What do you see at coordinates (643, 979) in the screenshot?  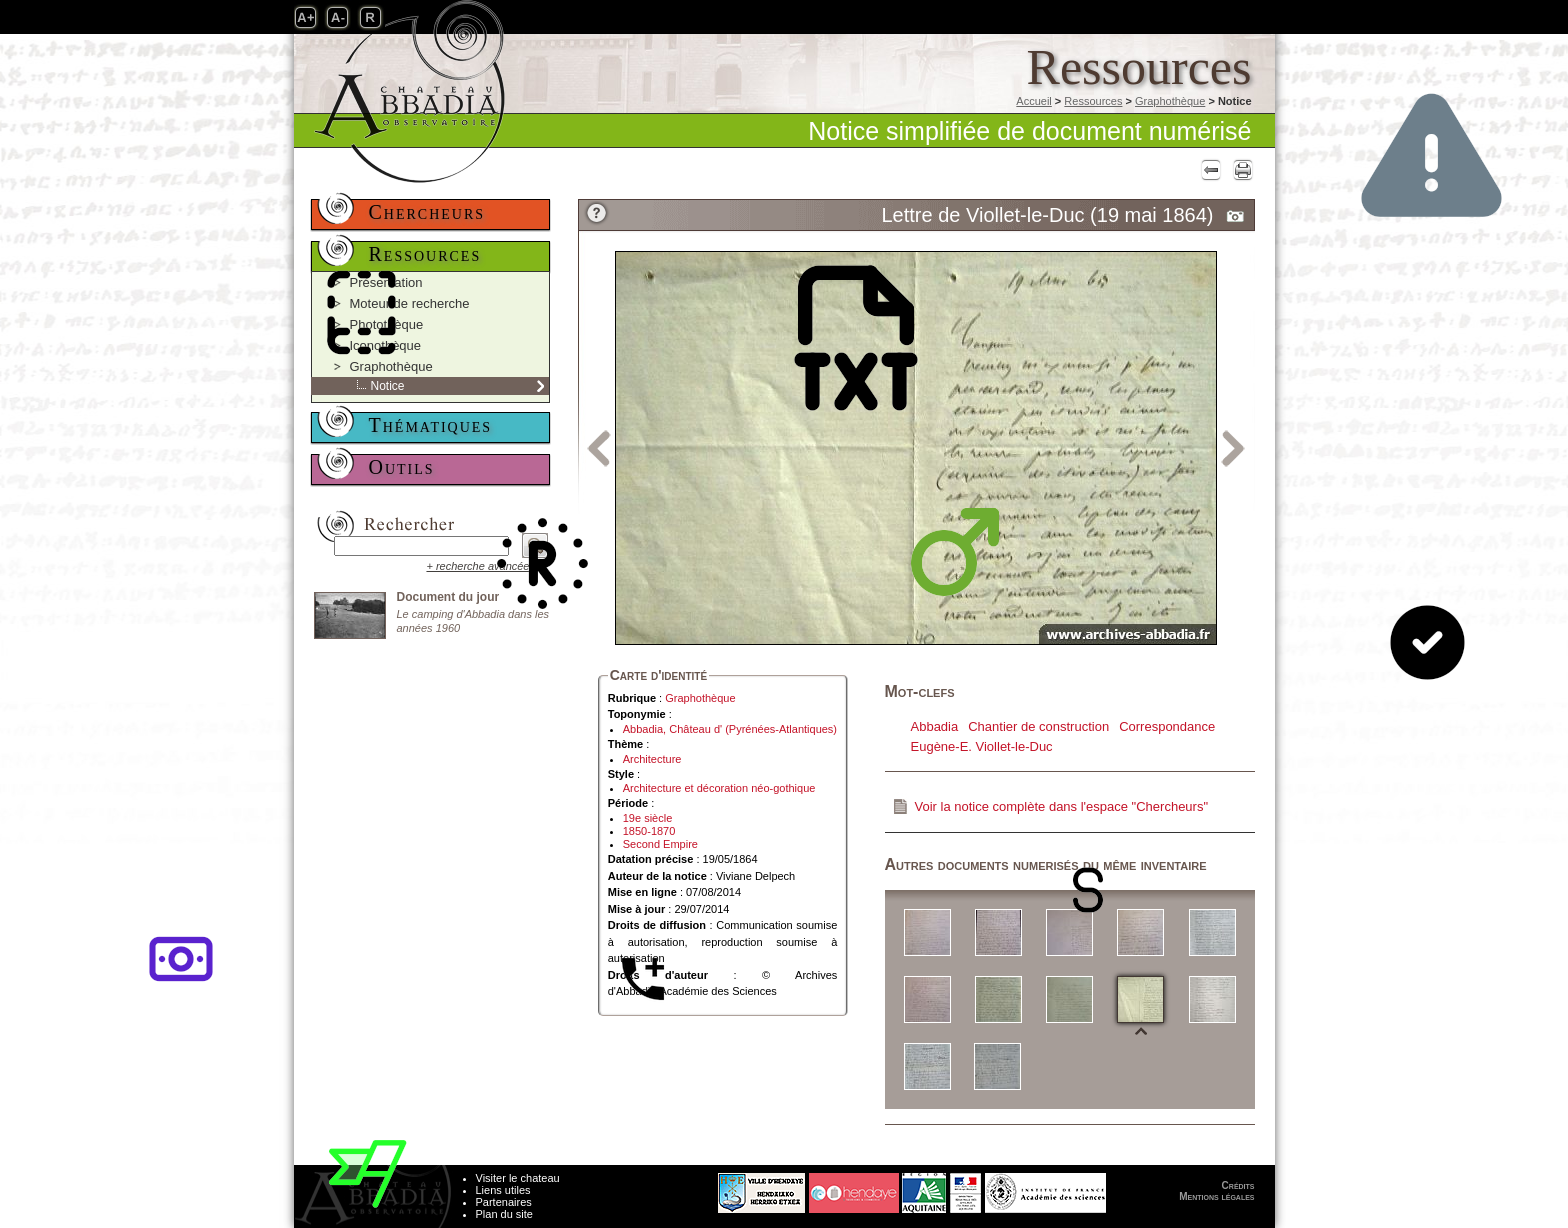 I see `add a new contact to your phone` at bounding box center [643, 979].